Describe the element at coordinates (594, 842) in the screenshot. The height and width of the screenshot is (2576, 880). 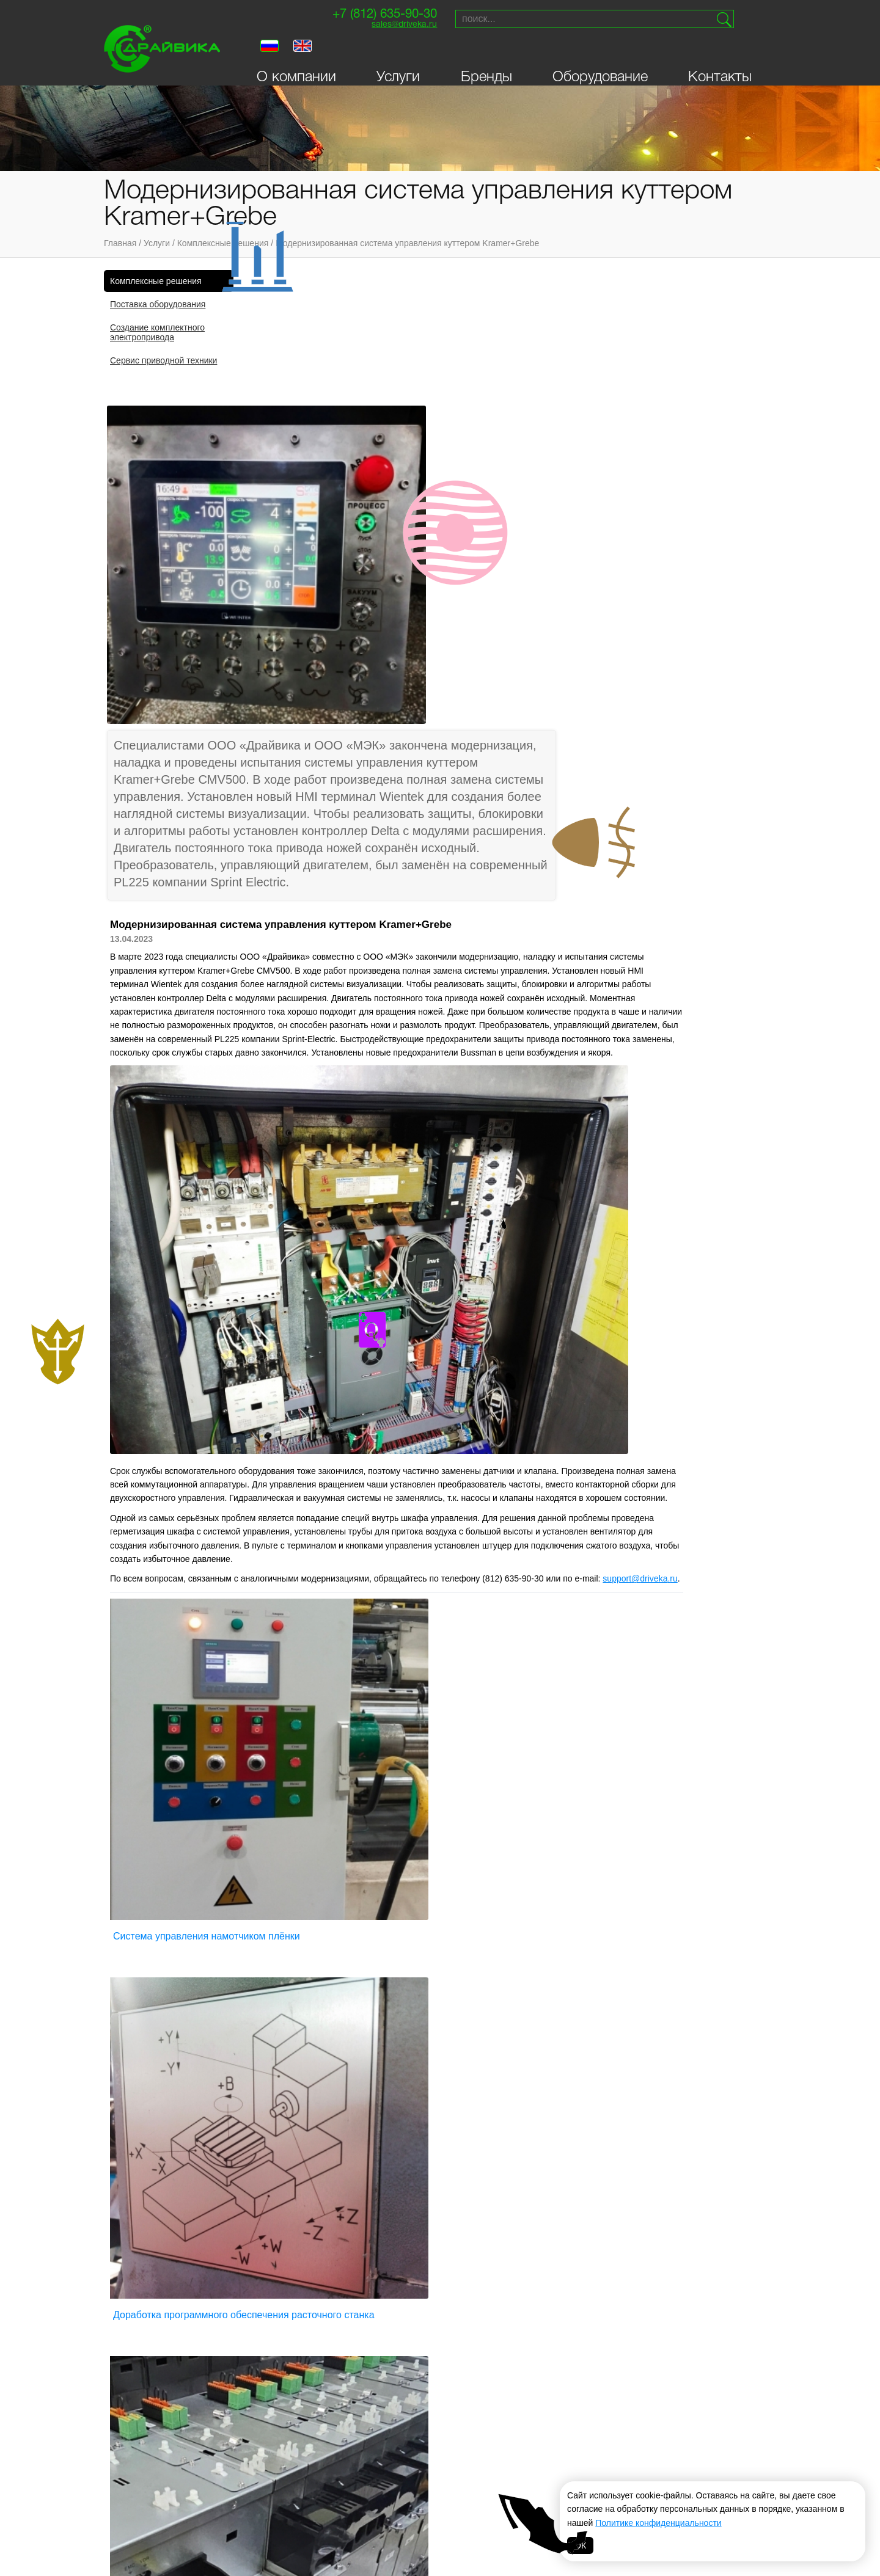
I see `toggle fog lights on or off` at that location.